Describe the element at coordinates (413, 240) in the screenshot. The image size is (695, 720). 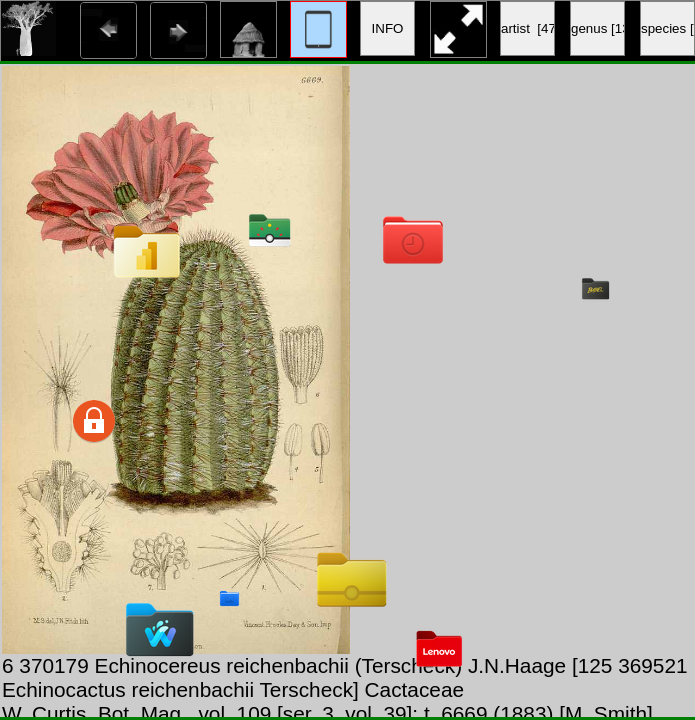
I see `access temporary files folder` at that location.